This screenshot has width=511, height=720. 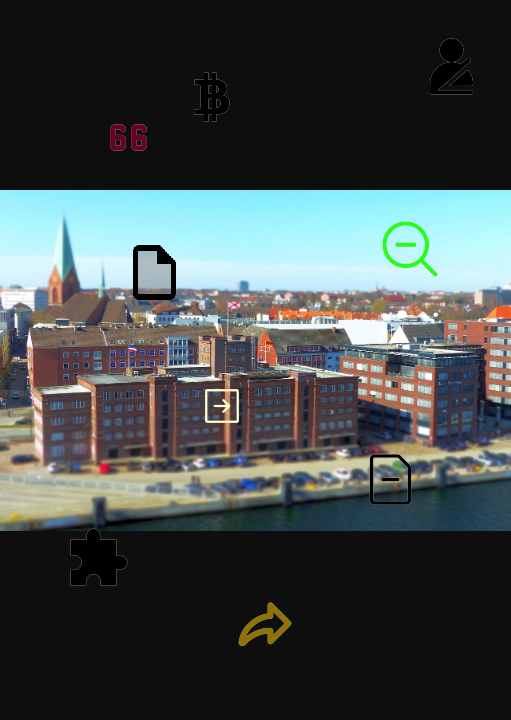 What do you see at coordinates (390, 479) in the screenshot?
I see `indicates a file has been removed or deleted` at bounding box center [390, 479].